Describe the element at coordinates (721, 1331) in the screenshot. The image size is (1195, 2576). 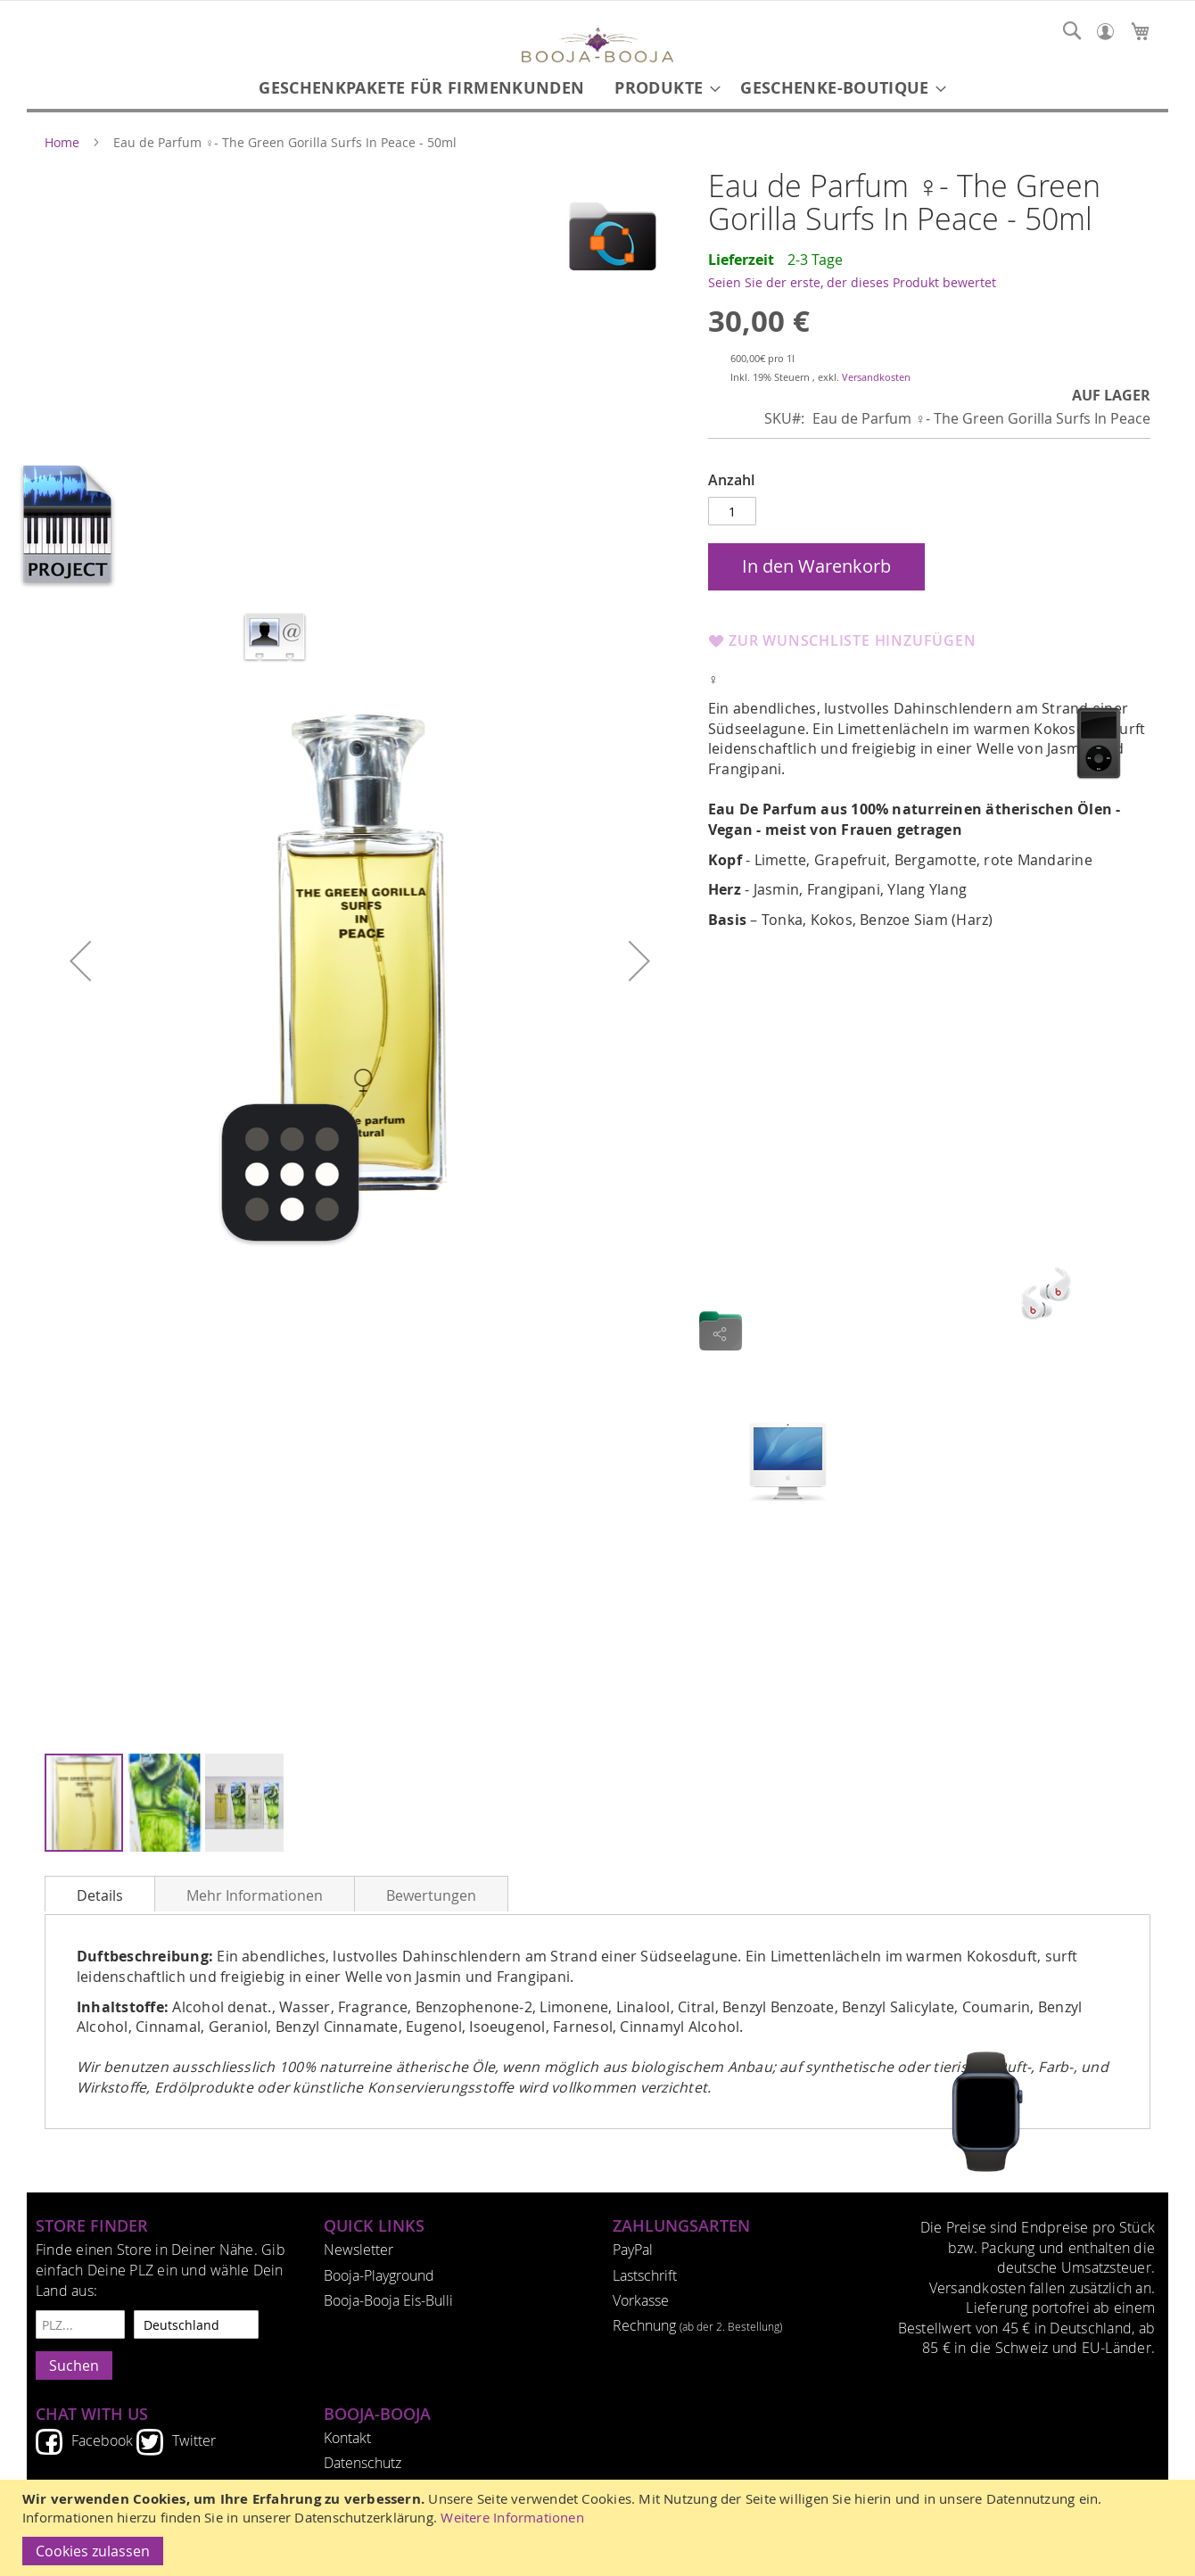
I see `access your public shared folder` at that location.